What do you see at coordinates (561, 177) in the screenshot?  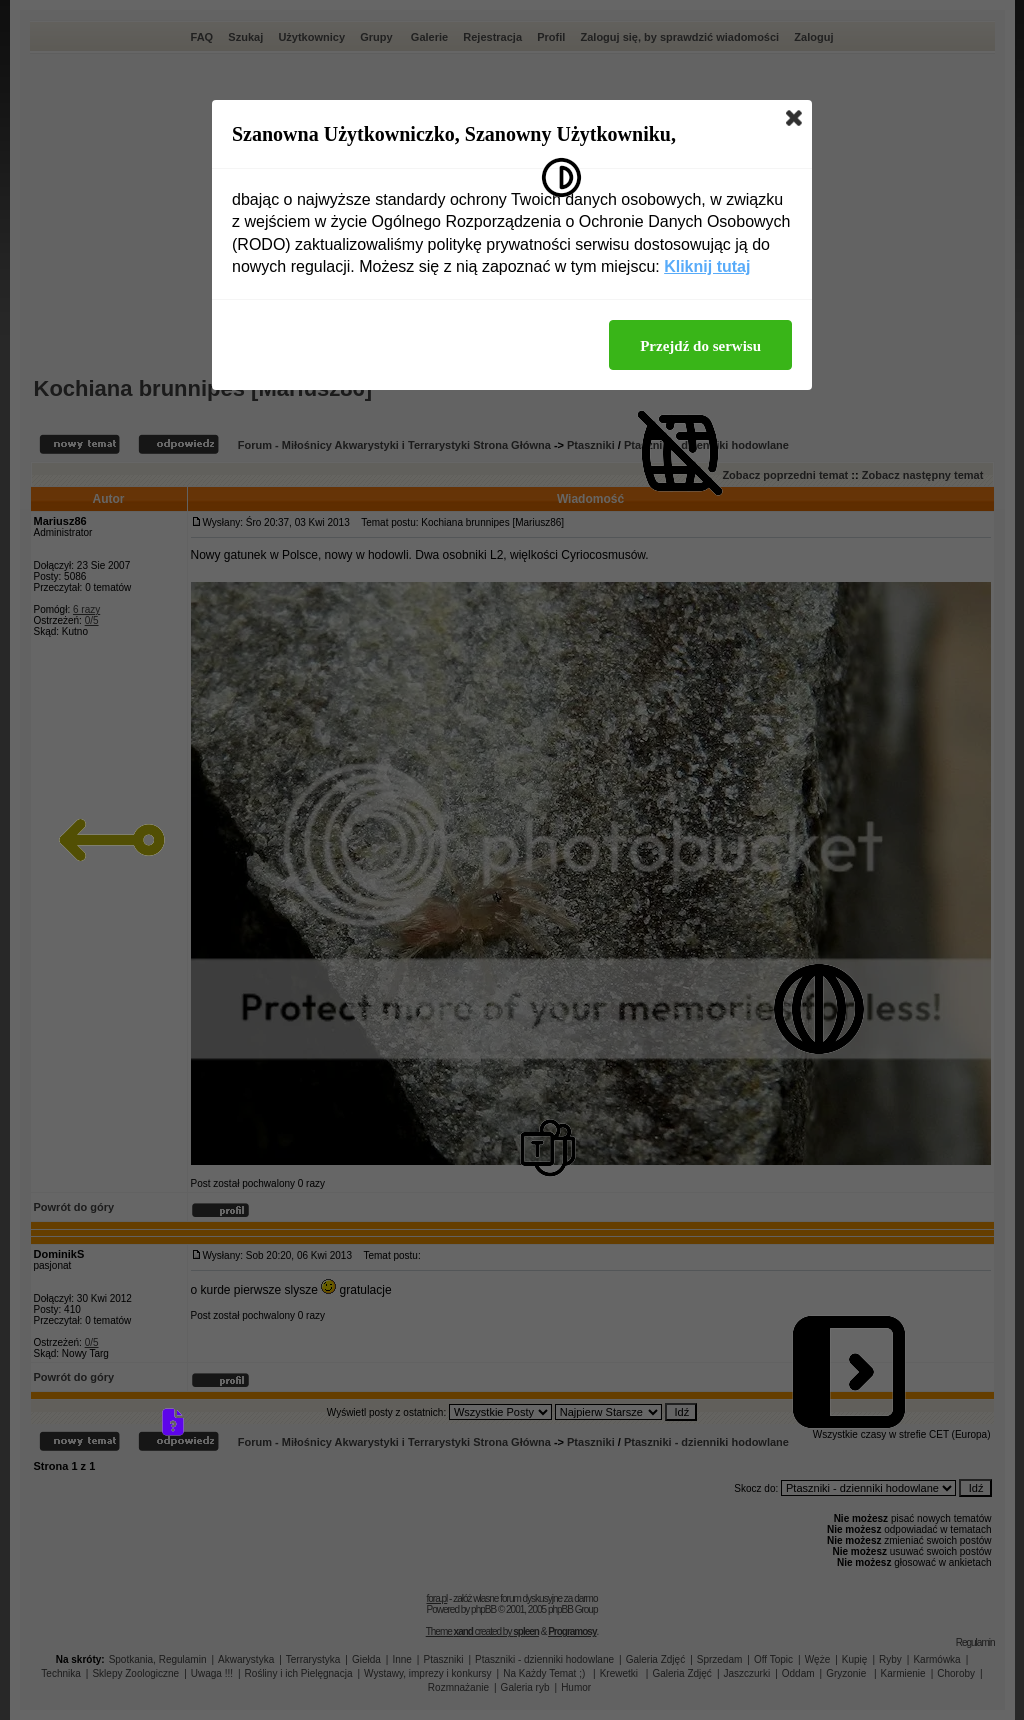 I see `adjust display contrast settings` at bounding box center [561, 177].